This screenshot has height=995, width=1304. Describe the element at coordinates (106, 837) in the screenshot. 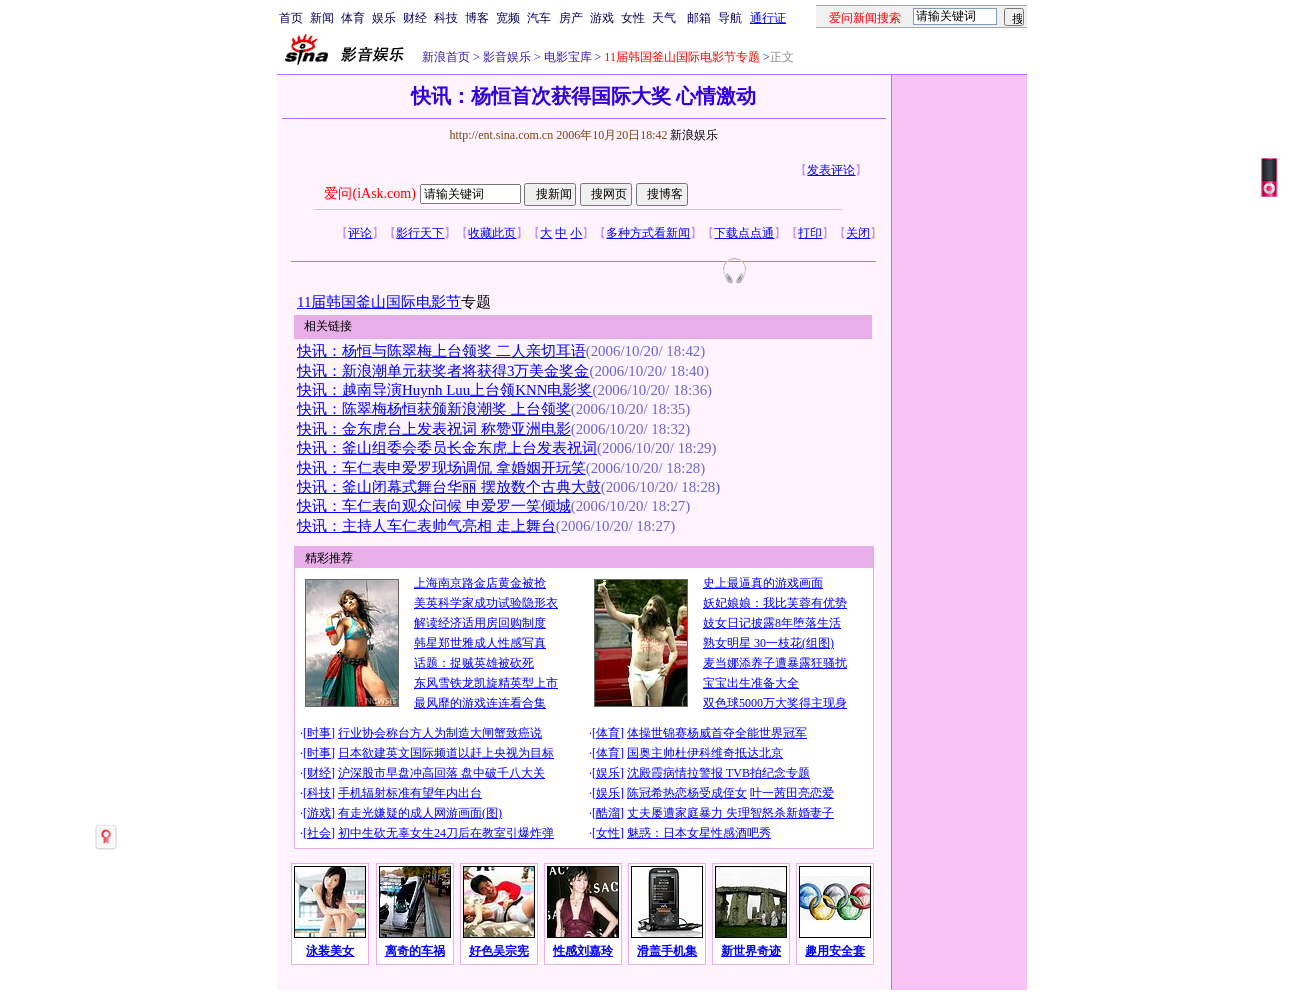

I see `pkcs7 certificate bundle file` at that location.